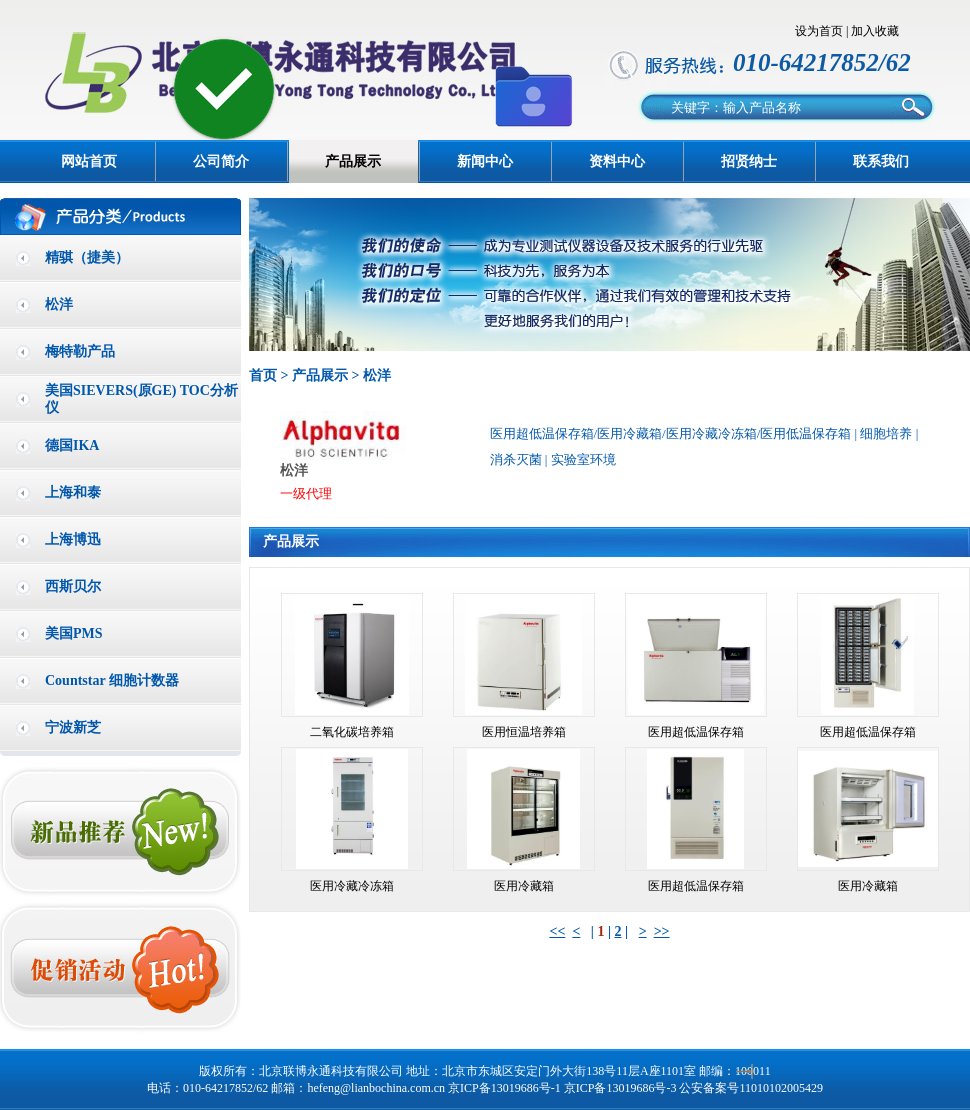 The width and height of the screenshot is (970, 1110). Describe the element at coordinates (533, 98) in the screenshot. I see `open user profile folder` at that location.